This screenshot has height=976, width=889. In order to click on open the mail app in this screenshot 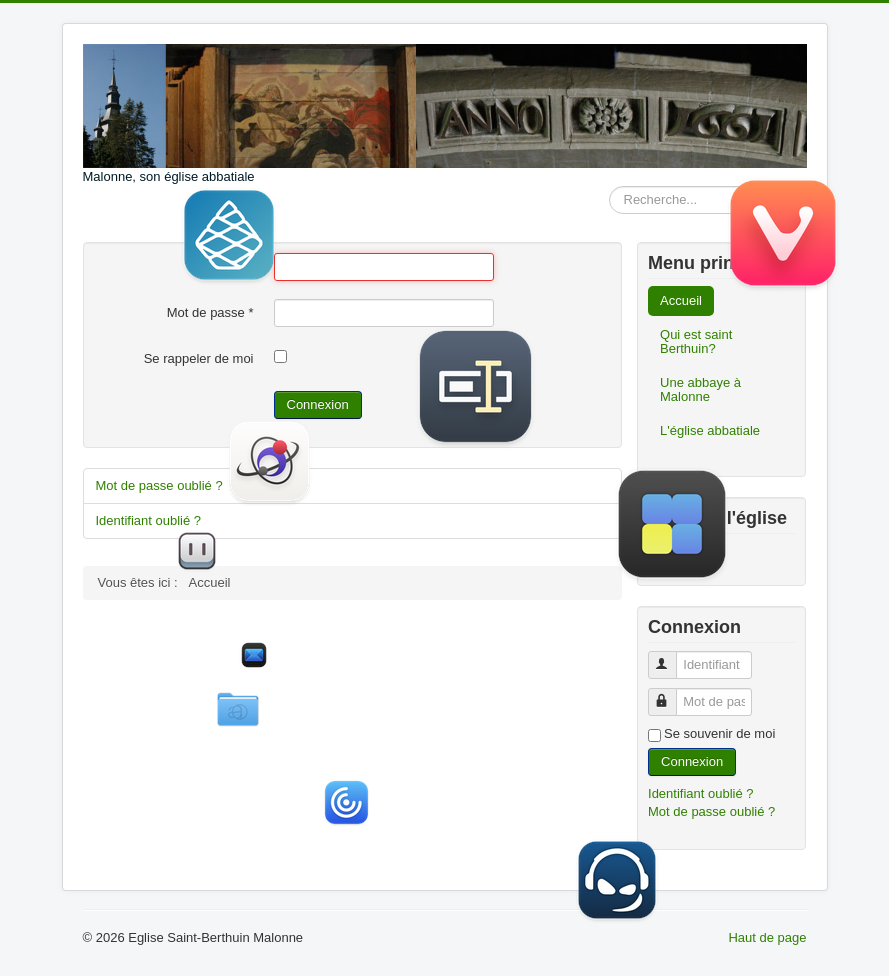, I will do `click(254, 655)`.